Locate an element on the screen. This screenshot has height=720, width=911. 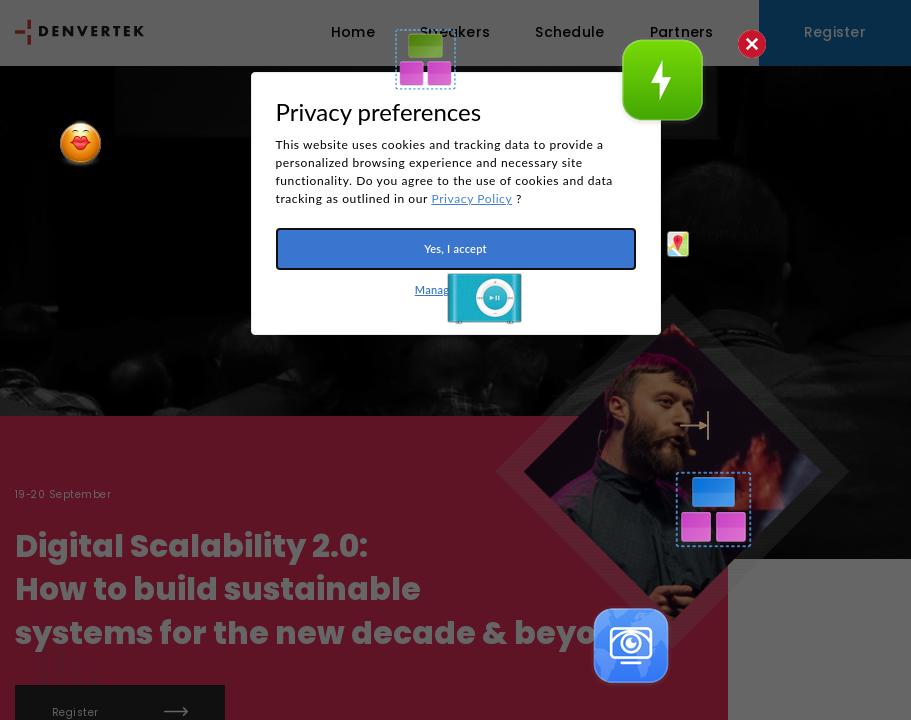
go to the last item or page is located at coordinates (694, 425).